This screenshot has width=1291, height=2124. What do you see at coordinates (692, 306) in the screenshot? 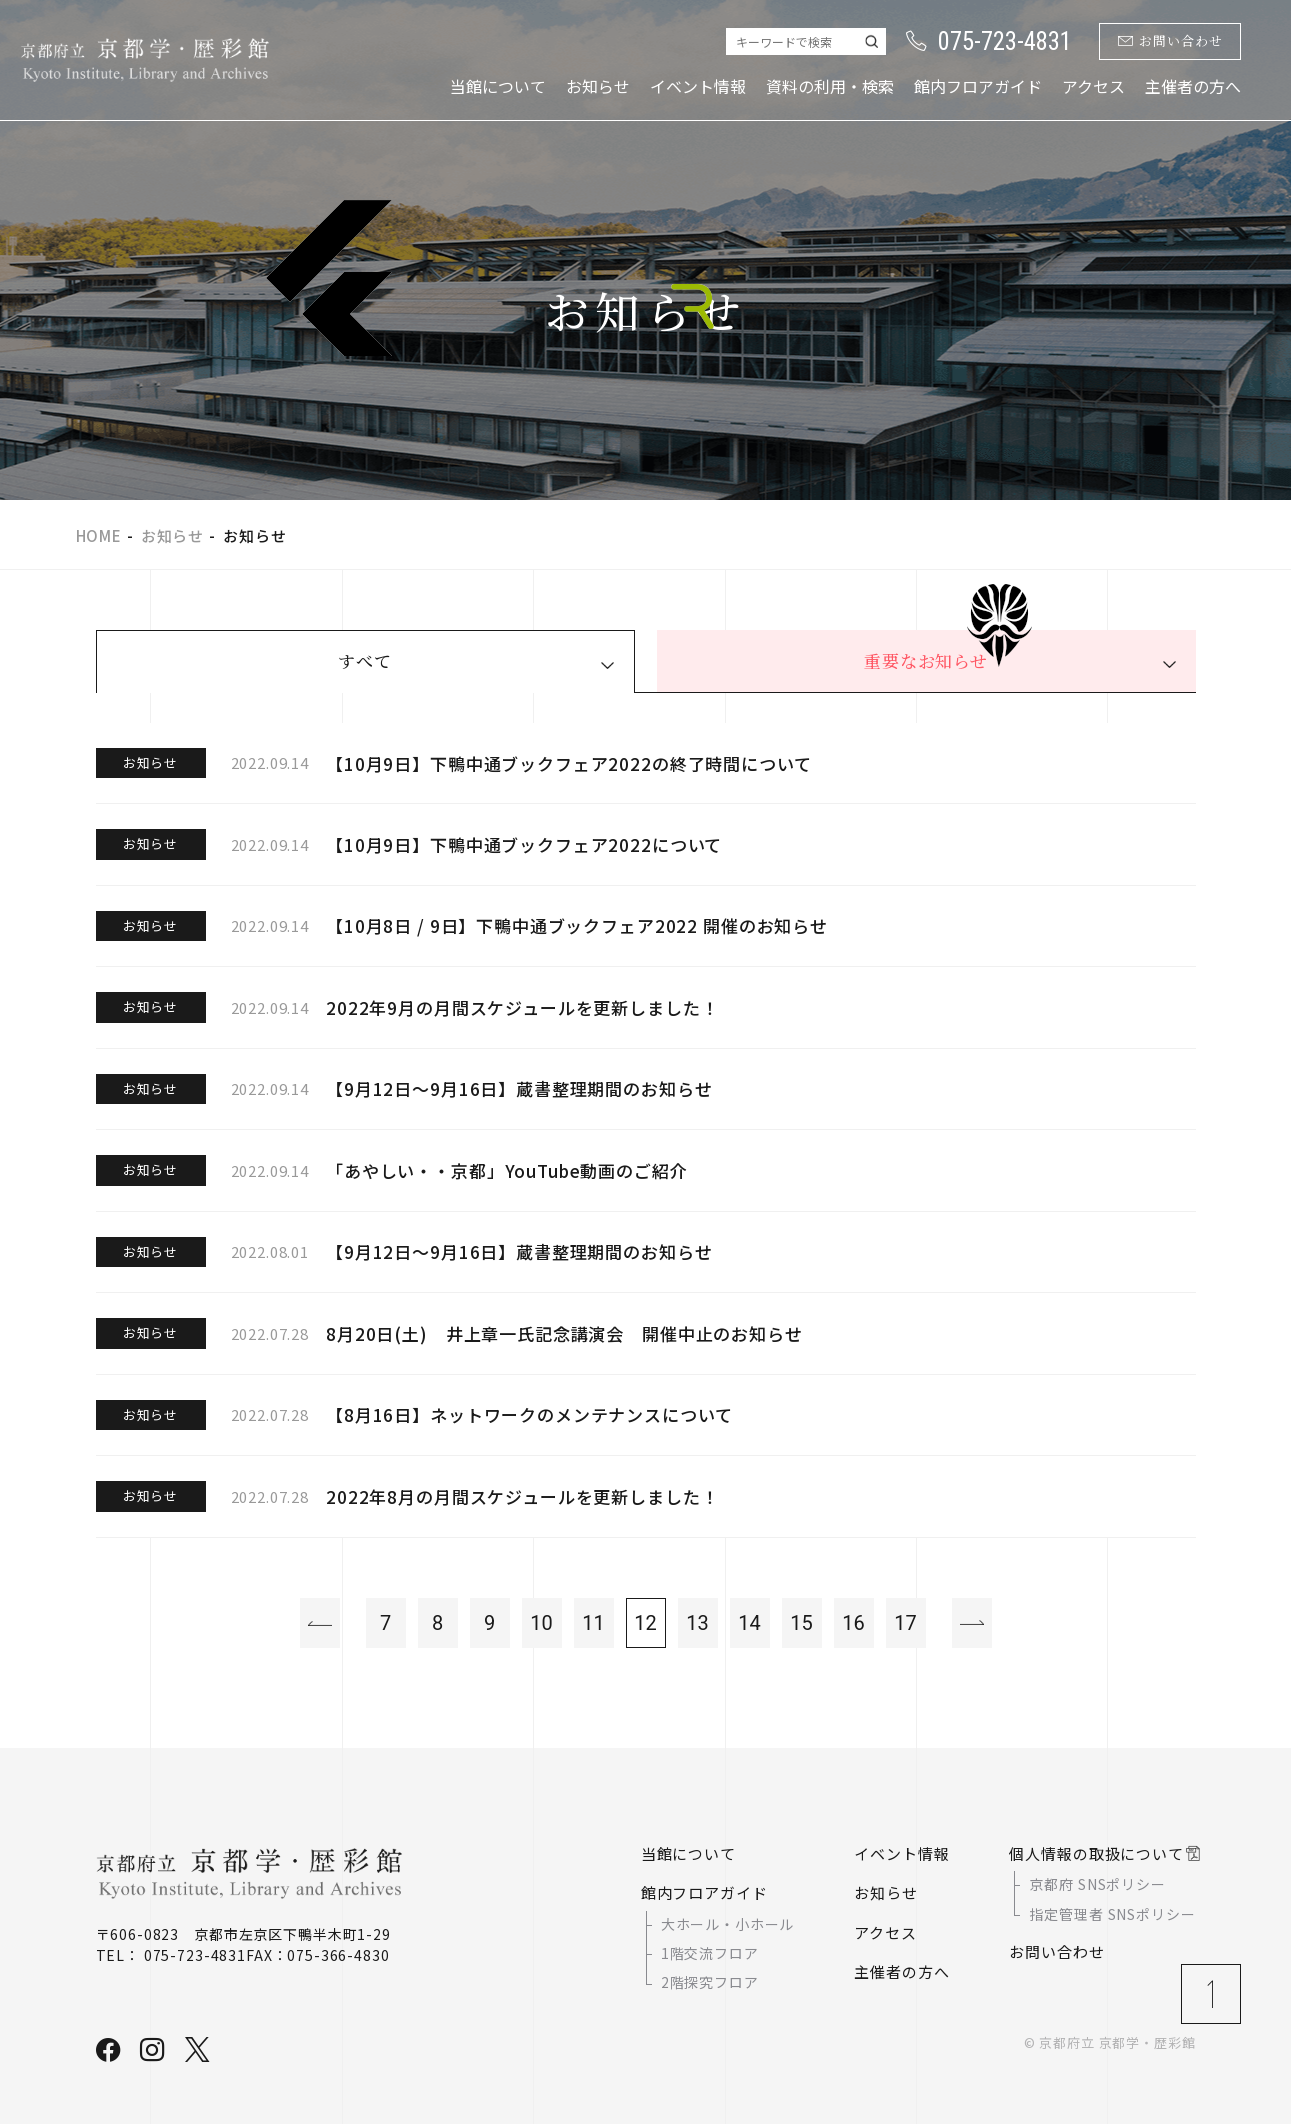
I see `rive animation platform logo` at bounding box center [692, 306].